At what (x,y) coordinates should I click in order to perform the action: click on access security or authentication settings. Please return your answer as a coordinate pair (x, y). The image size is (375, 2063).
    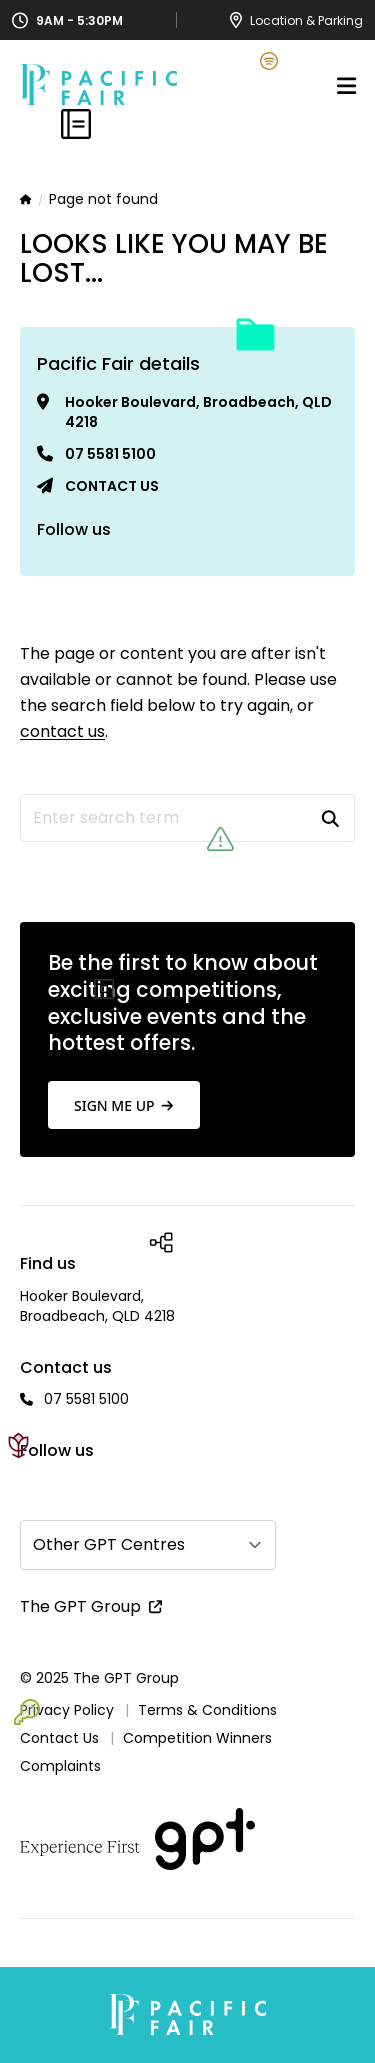
    Looking at the image, I should click on (26, 1712).